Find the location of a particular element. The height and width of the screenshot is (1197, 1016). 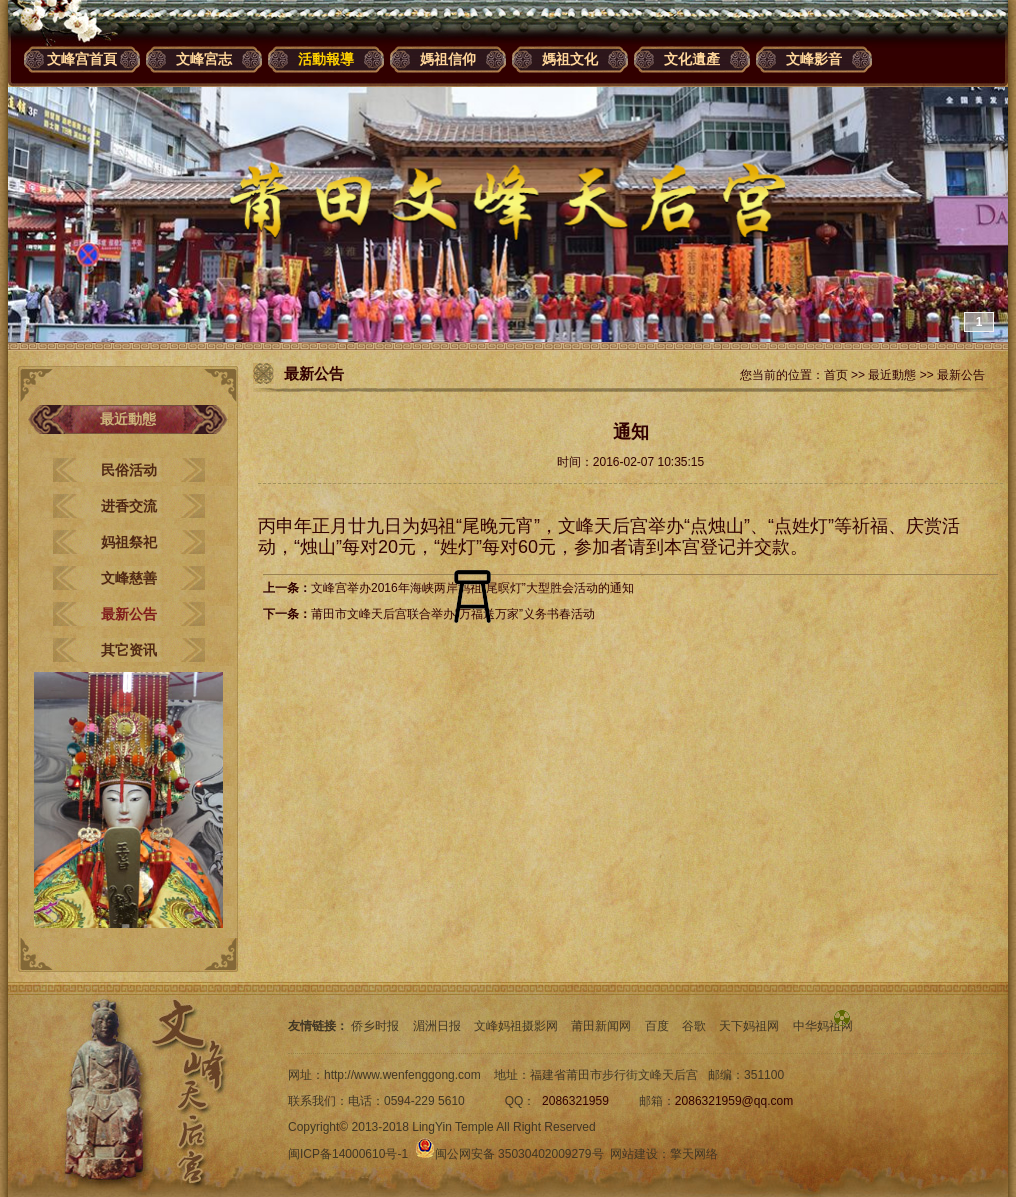

indicates hazardous or radioactive content warning is located at coordinates (842, 1018).